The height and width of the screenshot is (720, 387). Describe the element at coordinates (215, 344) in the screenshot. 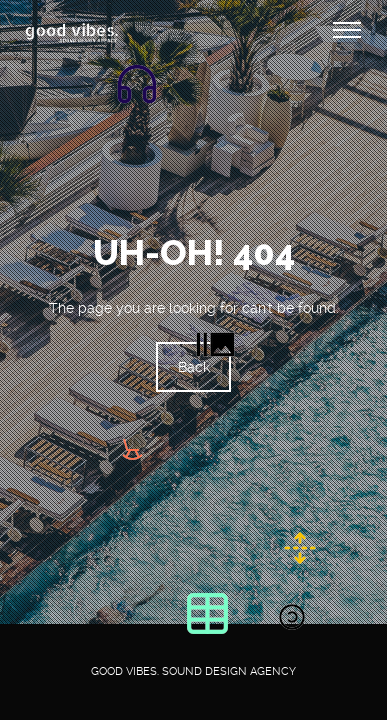

I see `enable burst mode for rapid photo capture` at that location.